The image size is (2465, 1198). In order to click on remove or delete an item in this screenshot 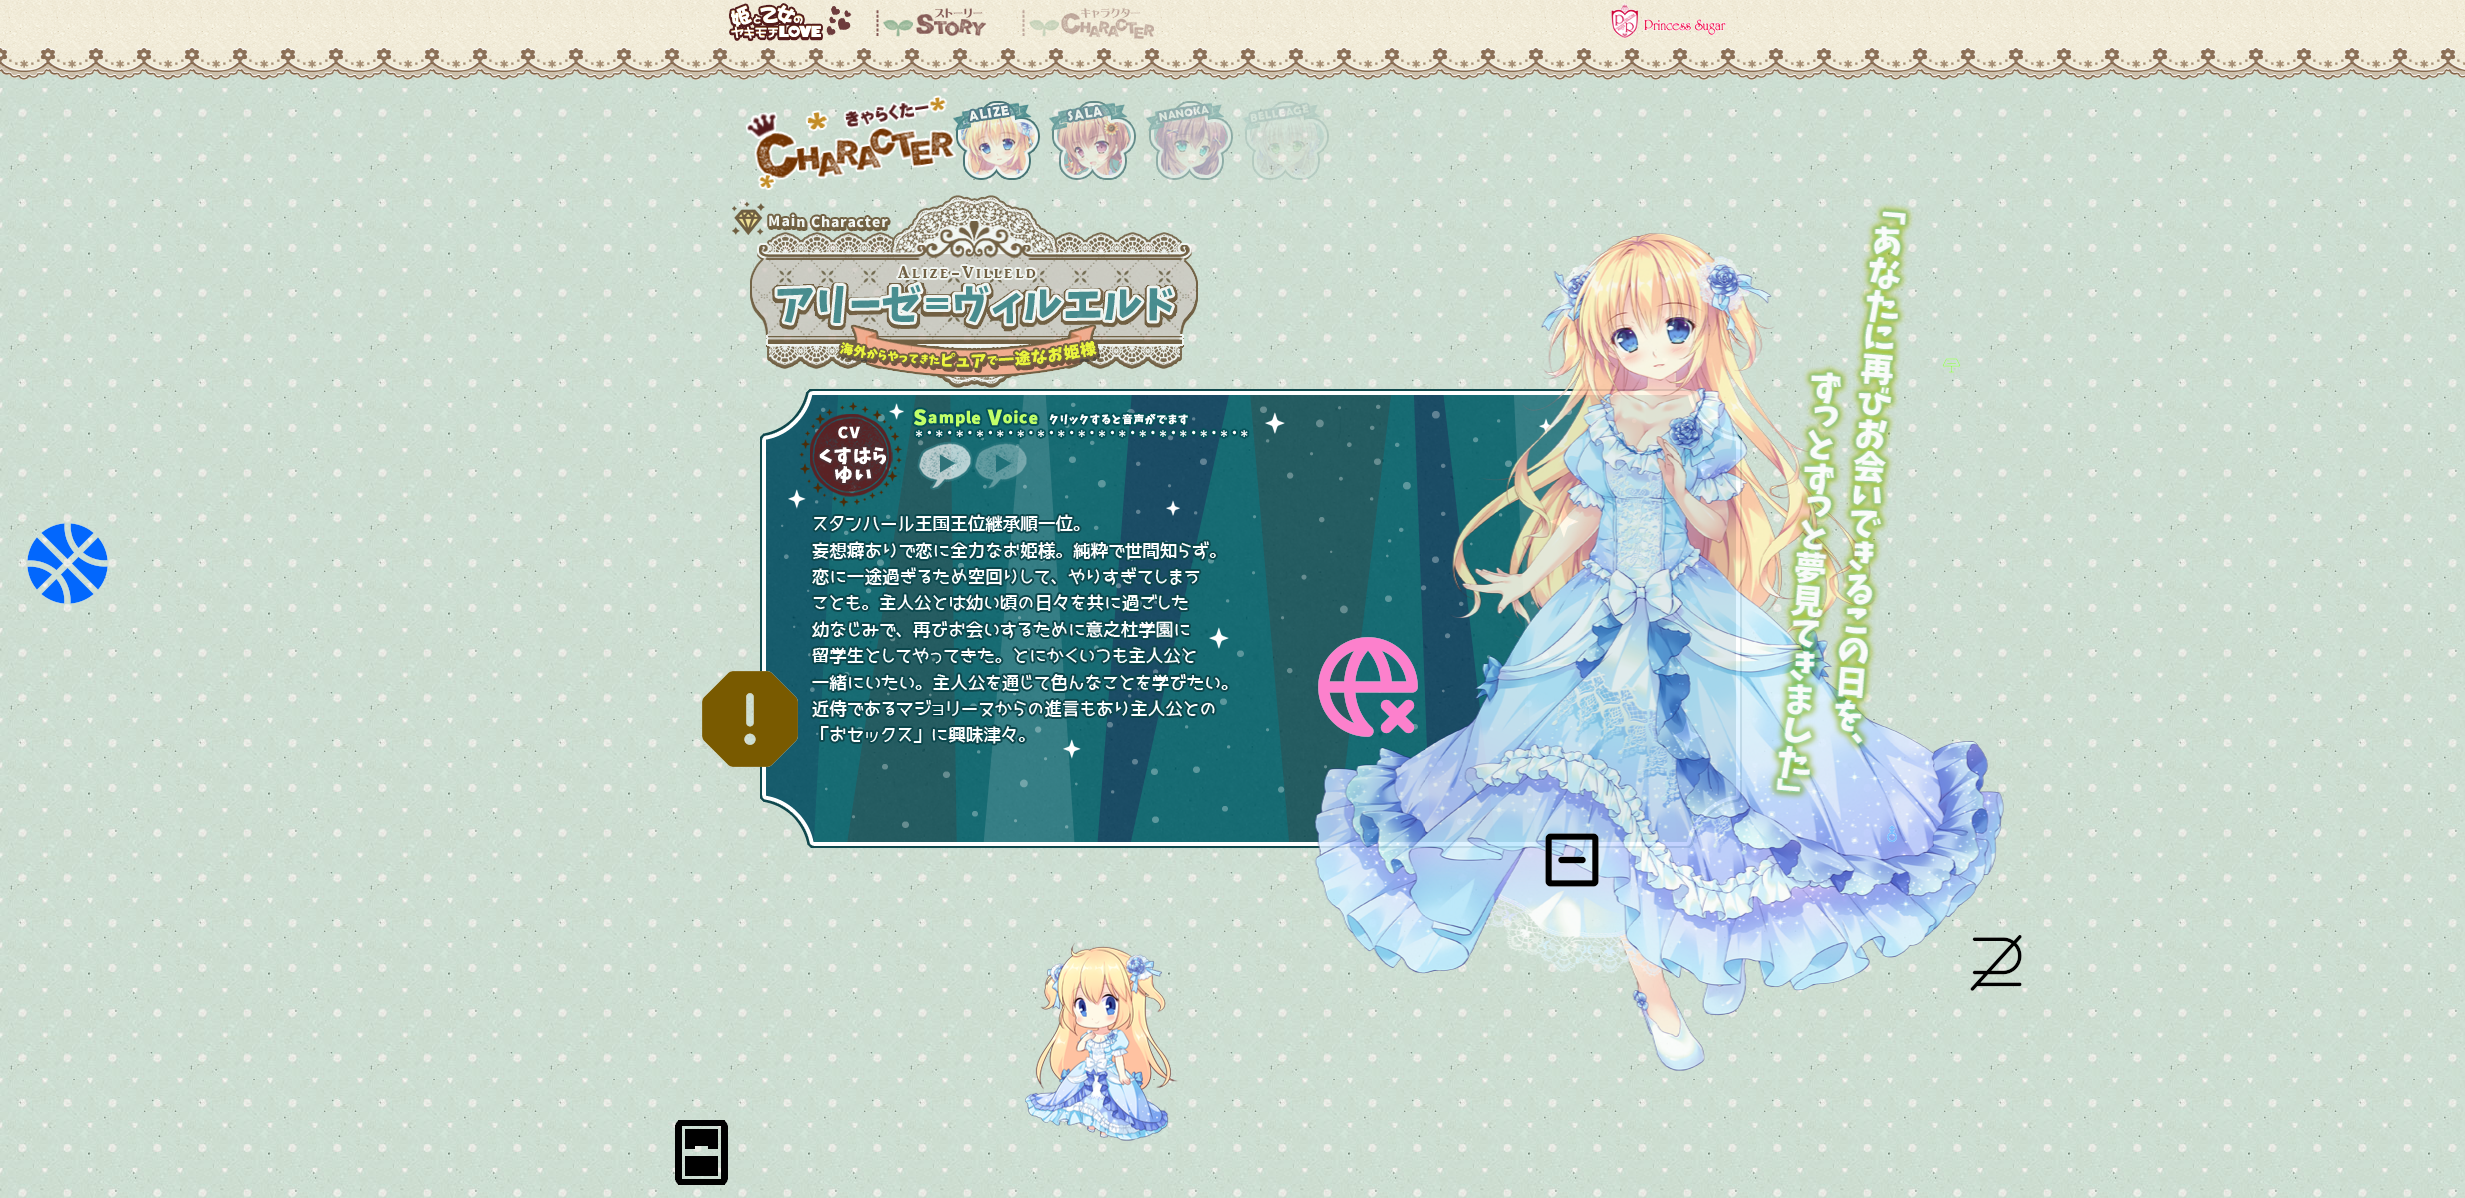, I will do `click(1572, 860)`.